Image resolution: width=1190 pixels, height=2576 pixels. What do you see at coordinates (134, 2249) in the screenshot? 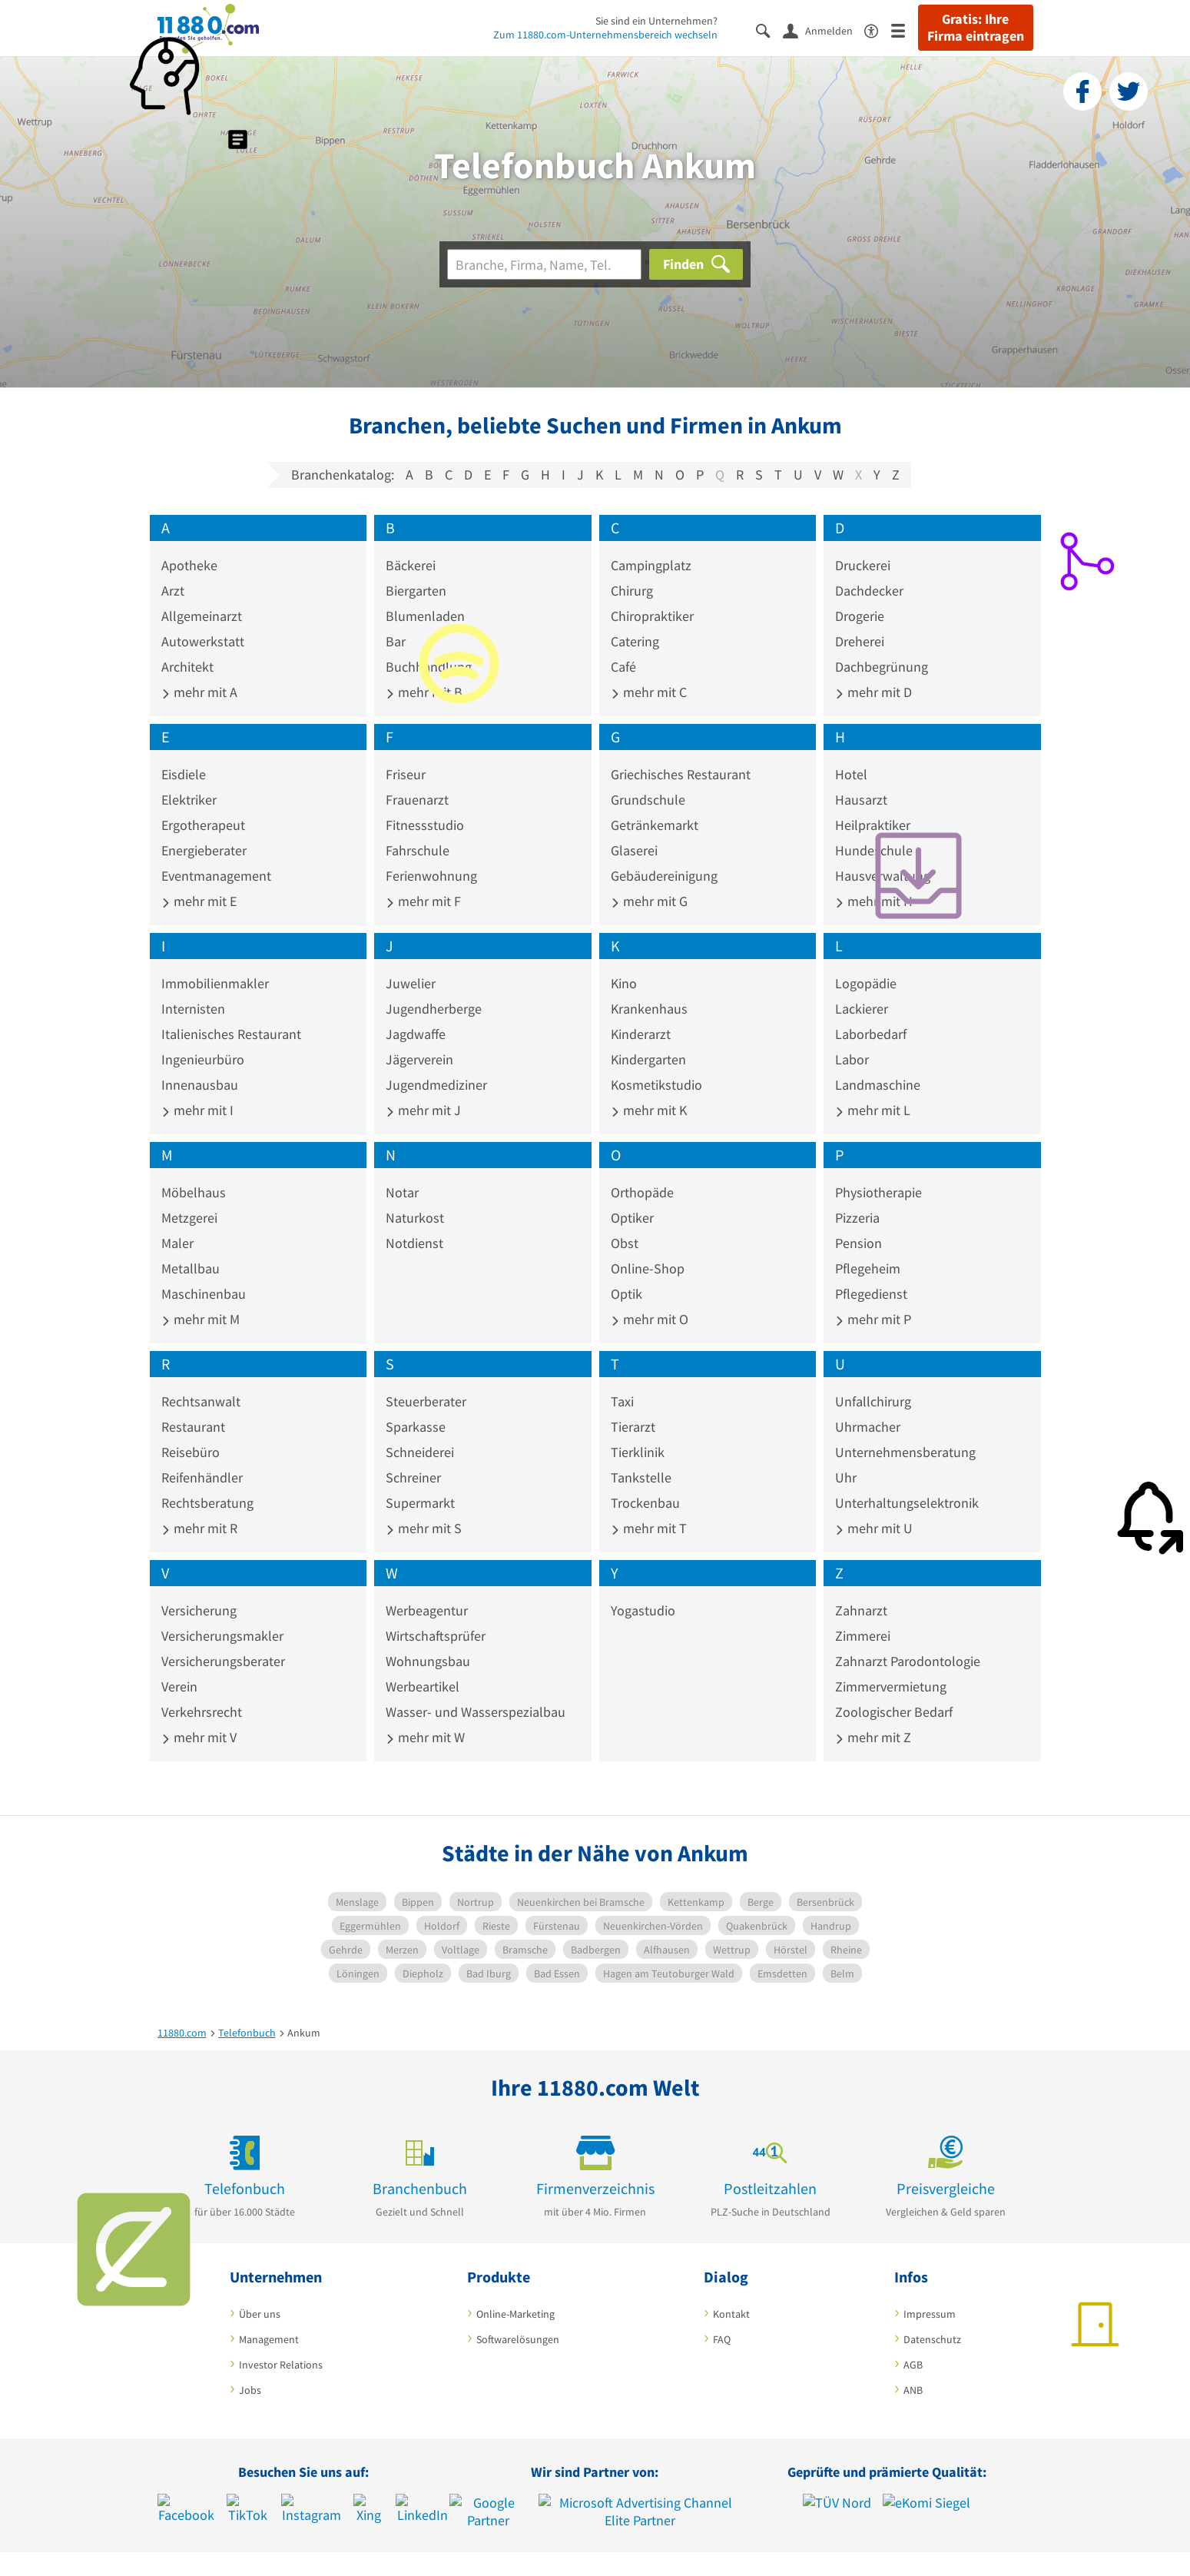
I see `indicates a "not subset of" mathematical relationship` at bounding box center [134, 2249].